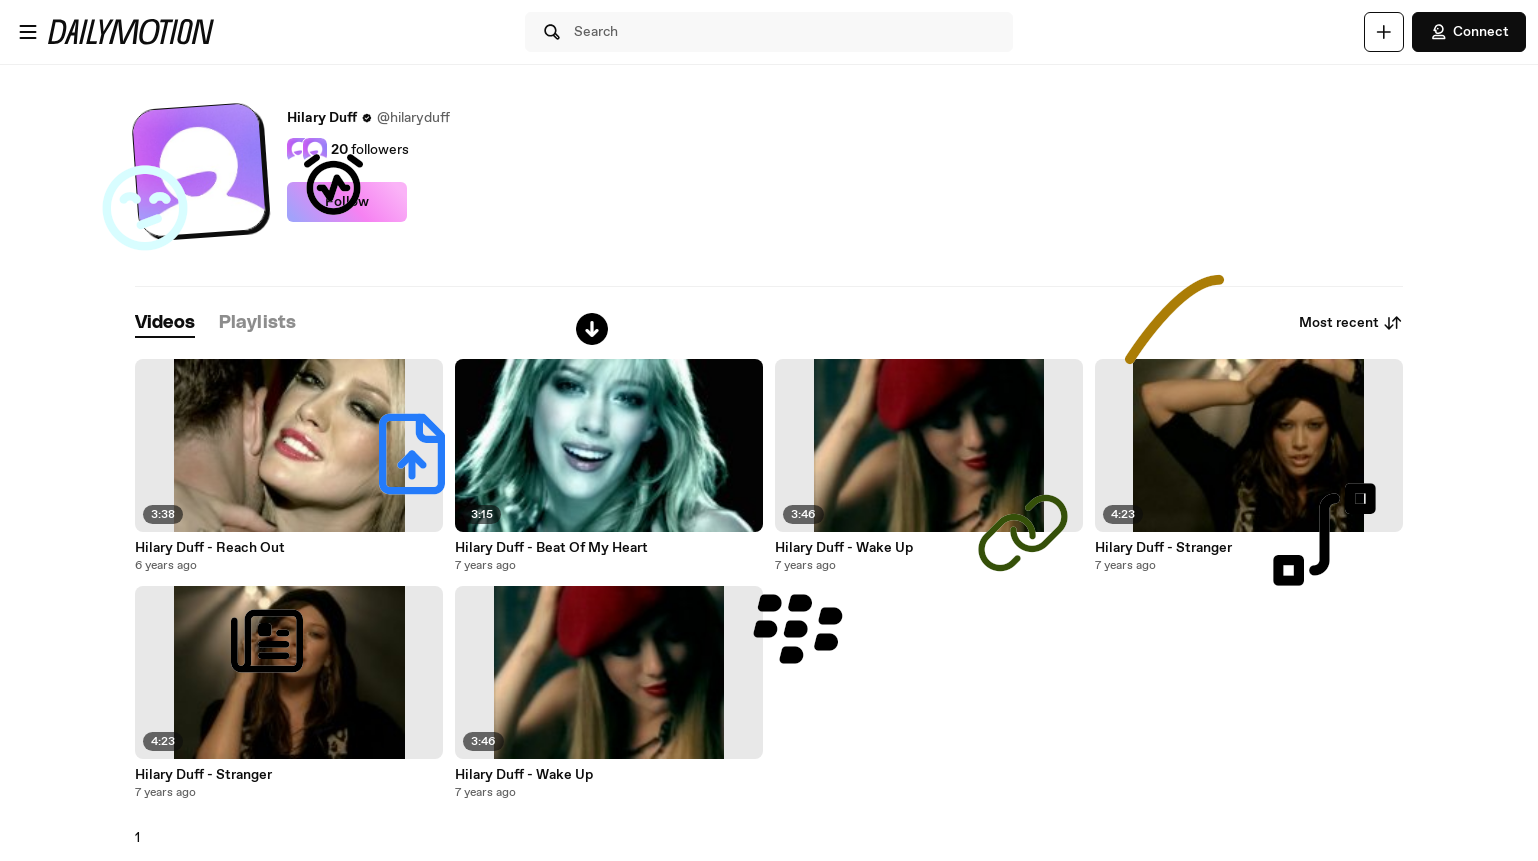 This screenshot has height=861, width=1538. I want to click on indicate dissatisfaction or negative feedback, so click(145, 208).